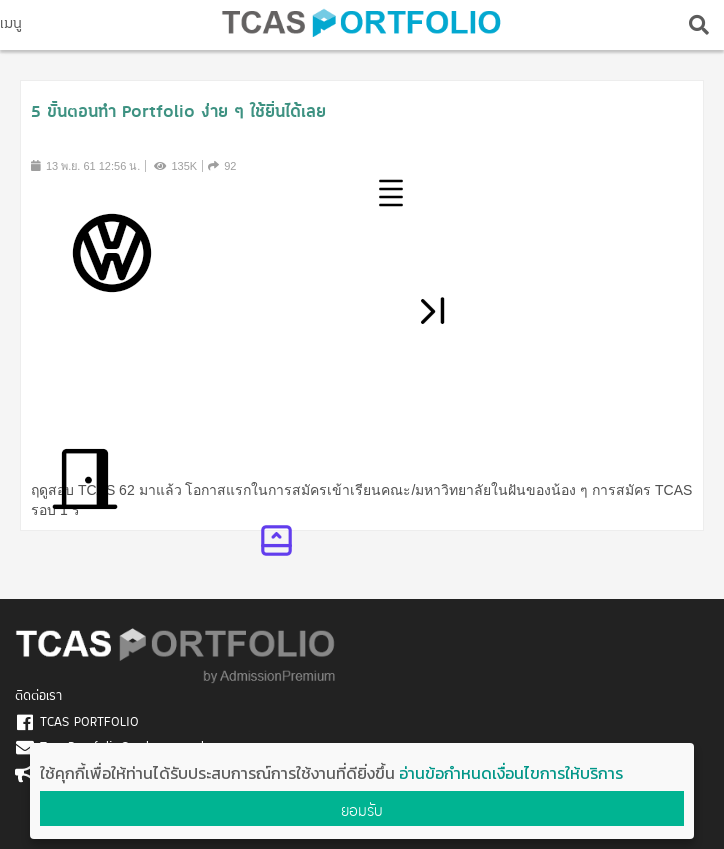 The image size is (724, 849). Describe the element at coordinates (391, 193) in the screenshot. I see `switch to compact list view` at that location.